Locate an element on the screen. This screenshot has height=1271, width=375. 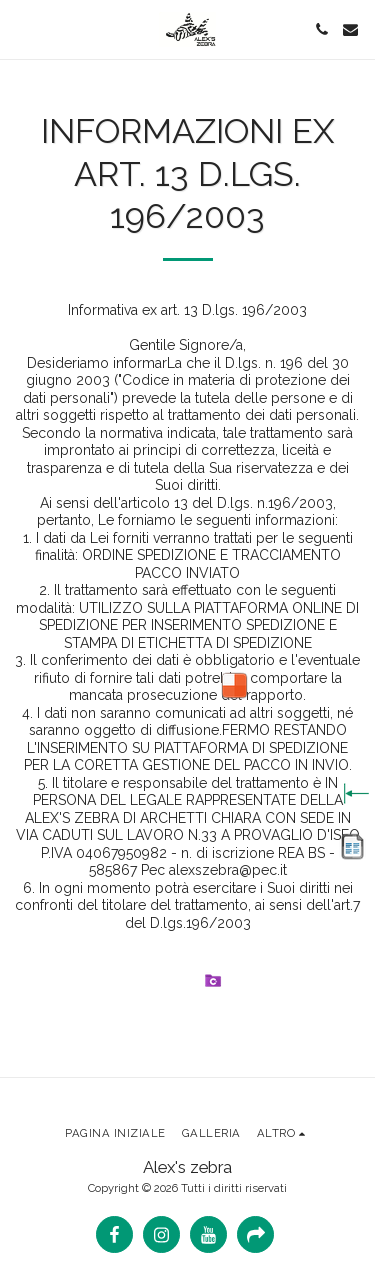
go to the first item in a list or sequence is located at coordinates (356, 793).